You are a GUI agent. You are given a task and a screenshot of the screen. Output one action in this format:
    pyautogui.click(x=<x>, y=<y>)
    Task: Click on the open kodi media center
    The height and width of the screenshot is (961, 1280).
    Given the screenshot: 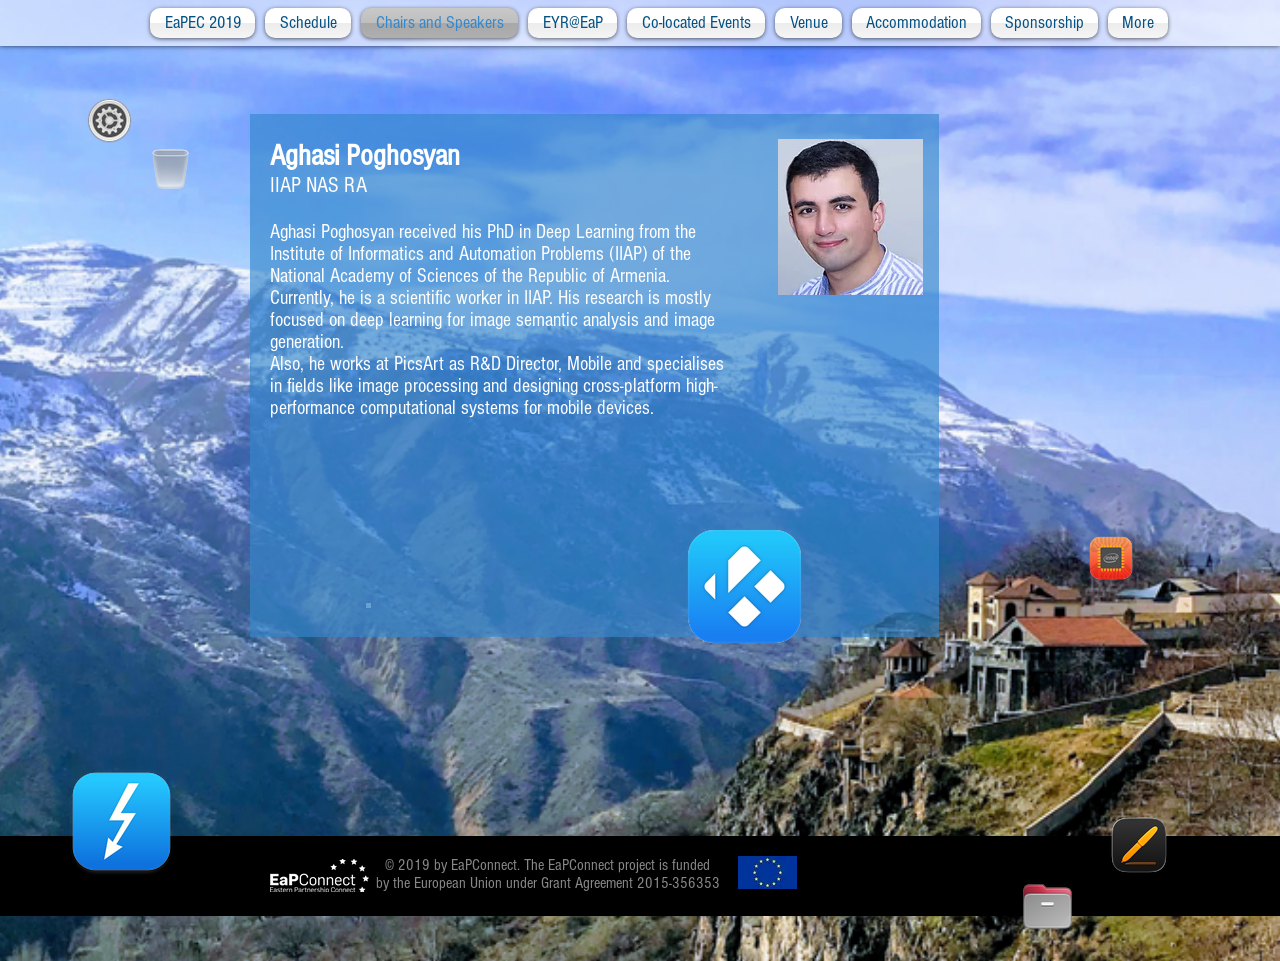 What is the action you would take?
    pyautogui.click(x=744, y=586)
    